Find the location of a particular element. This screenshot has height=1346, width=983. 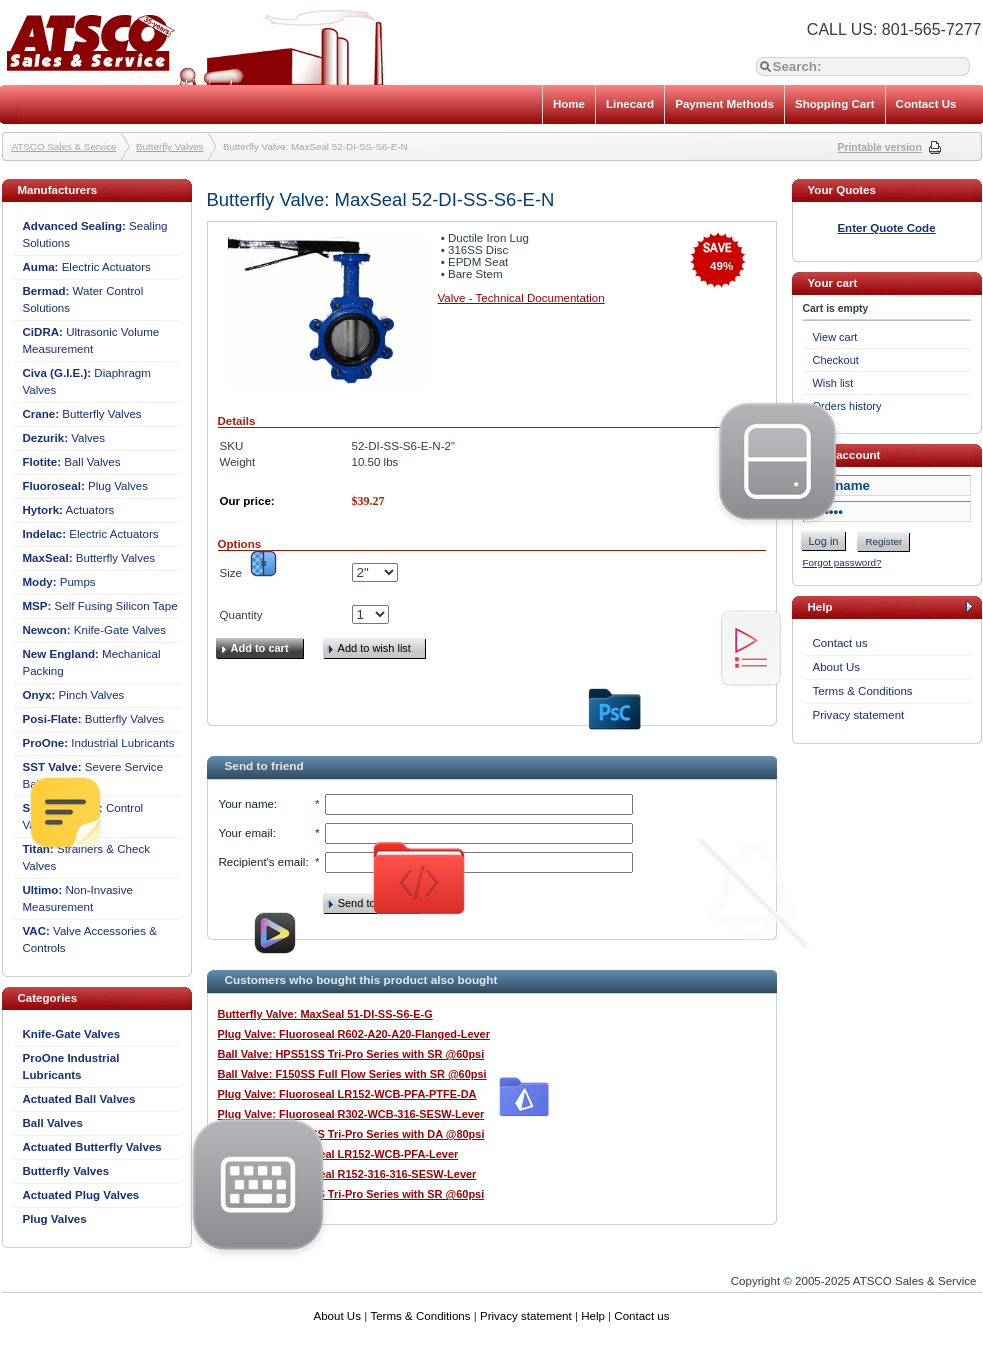

access scanner device preferences is located at coordinates (777, 463).